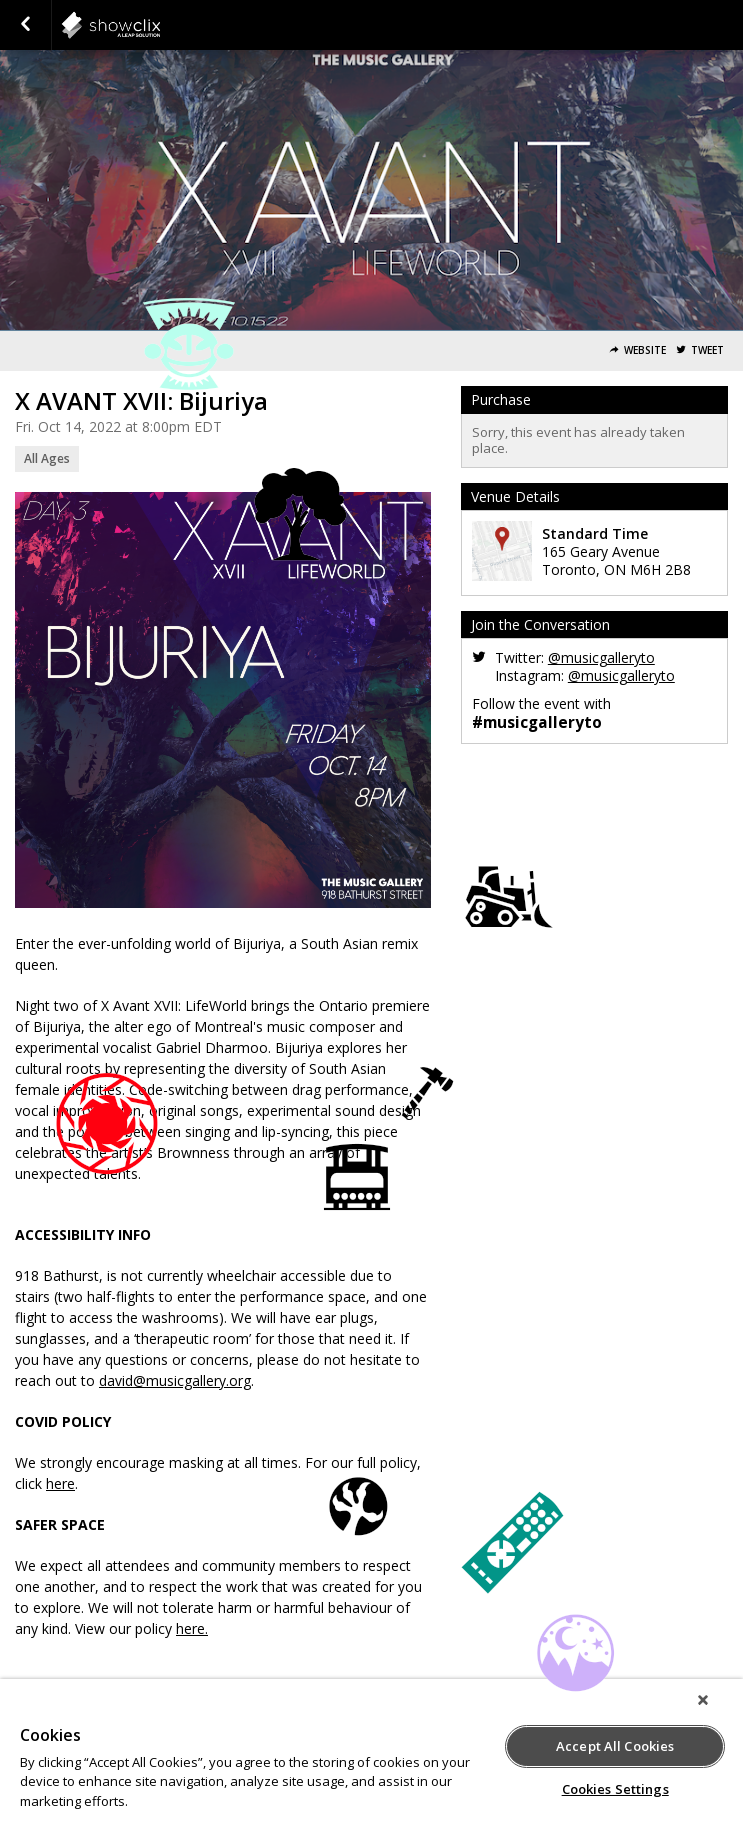  I want to click on access building or construction tools, so click(427, 1092).